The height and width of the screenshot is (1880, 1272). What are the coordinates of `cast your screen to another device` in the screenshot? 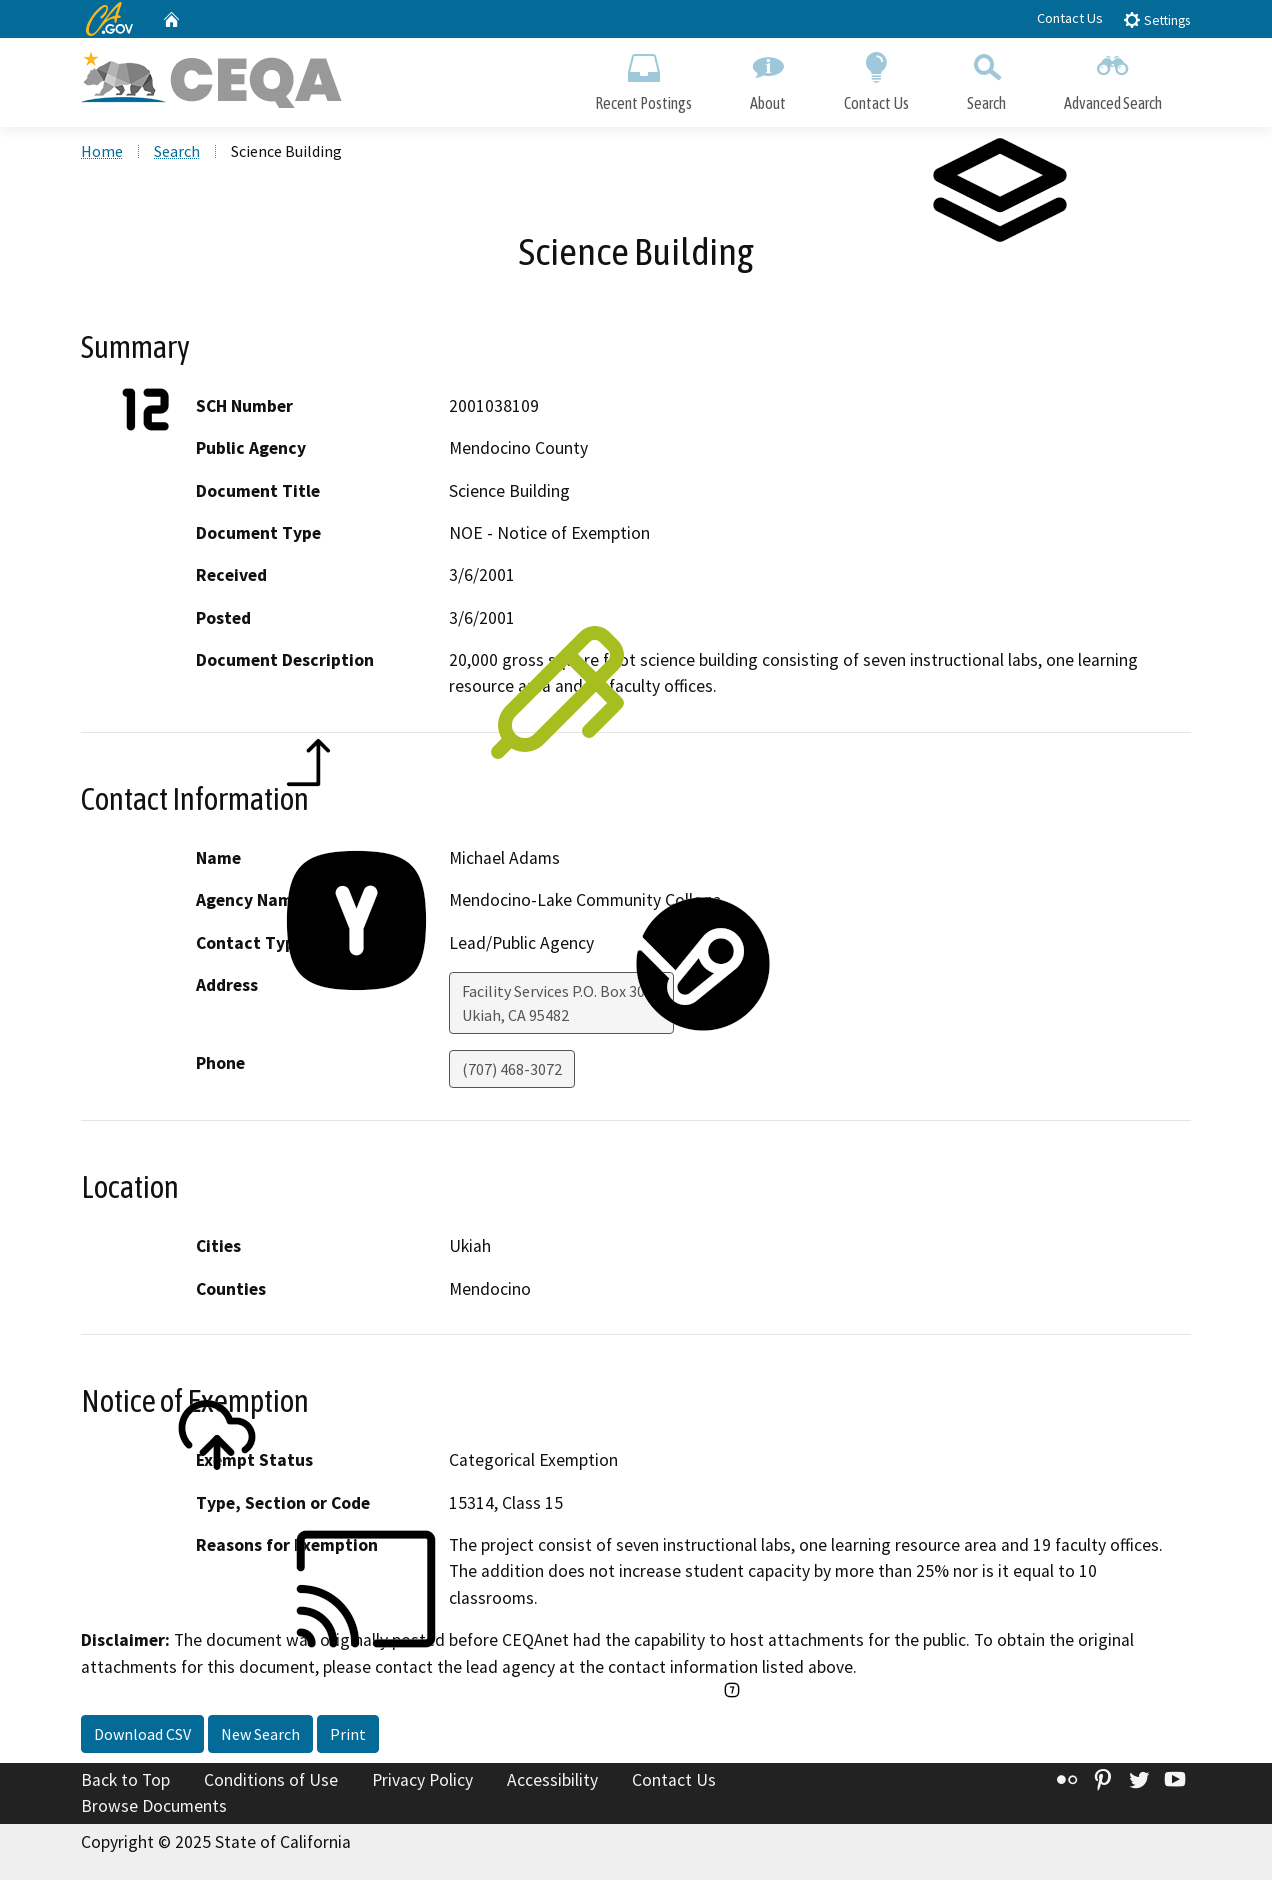 It's located at (366, 1589).